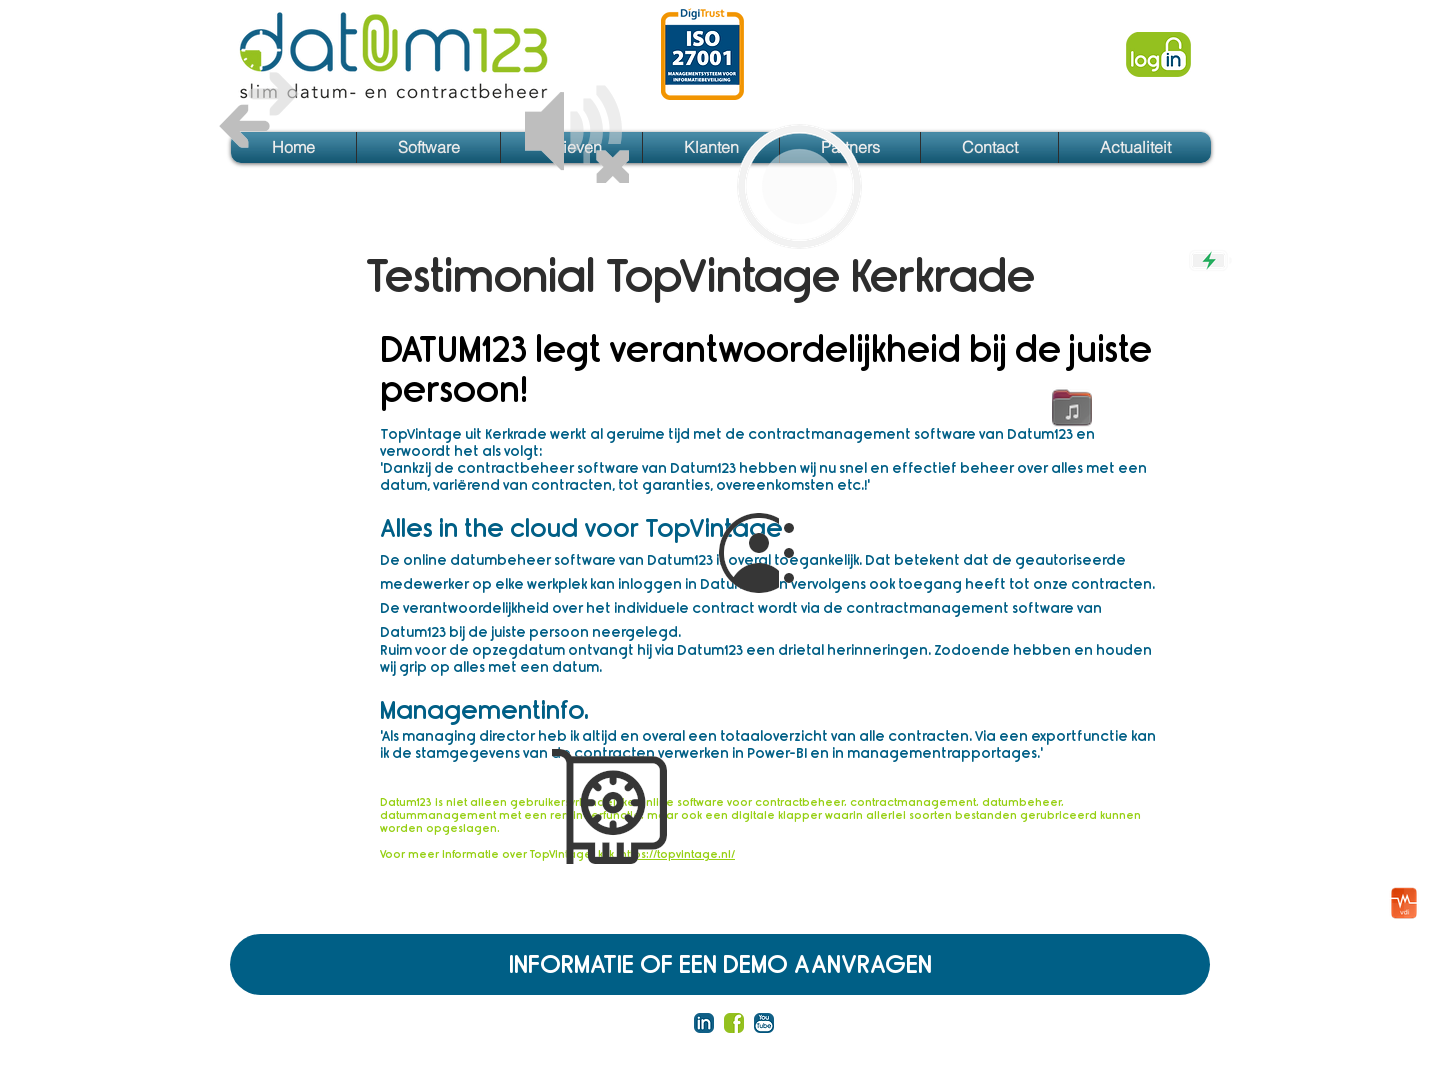  Describe the element at coordinates (799, 186) in the screenshot. I see `indicates a paused or inactive download/upload process` at that location.